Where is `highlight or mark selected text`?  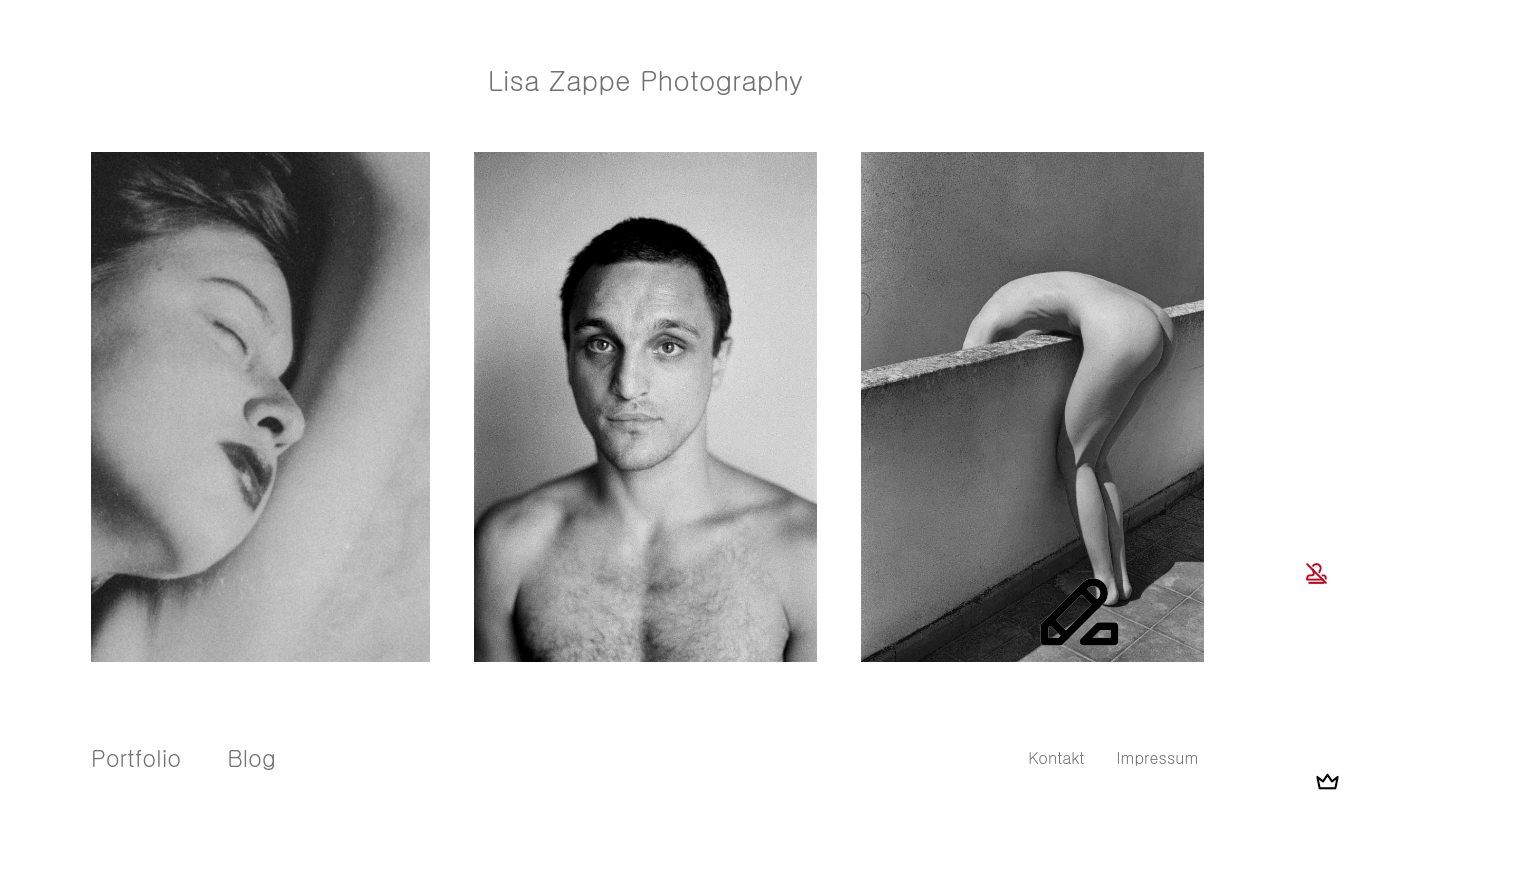
highlight or mark selected text is located at coordinates (1079, 614).